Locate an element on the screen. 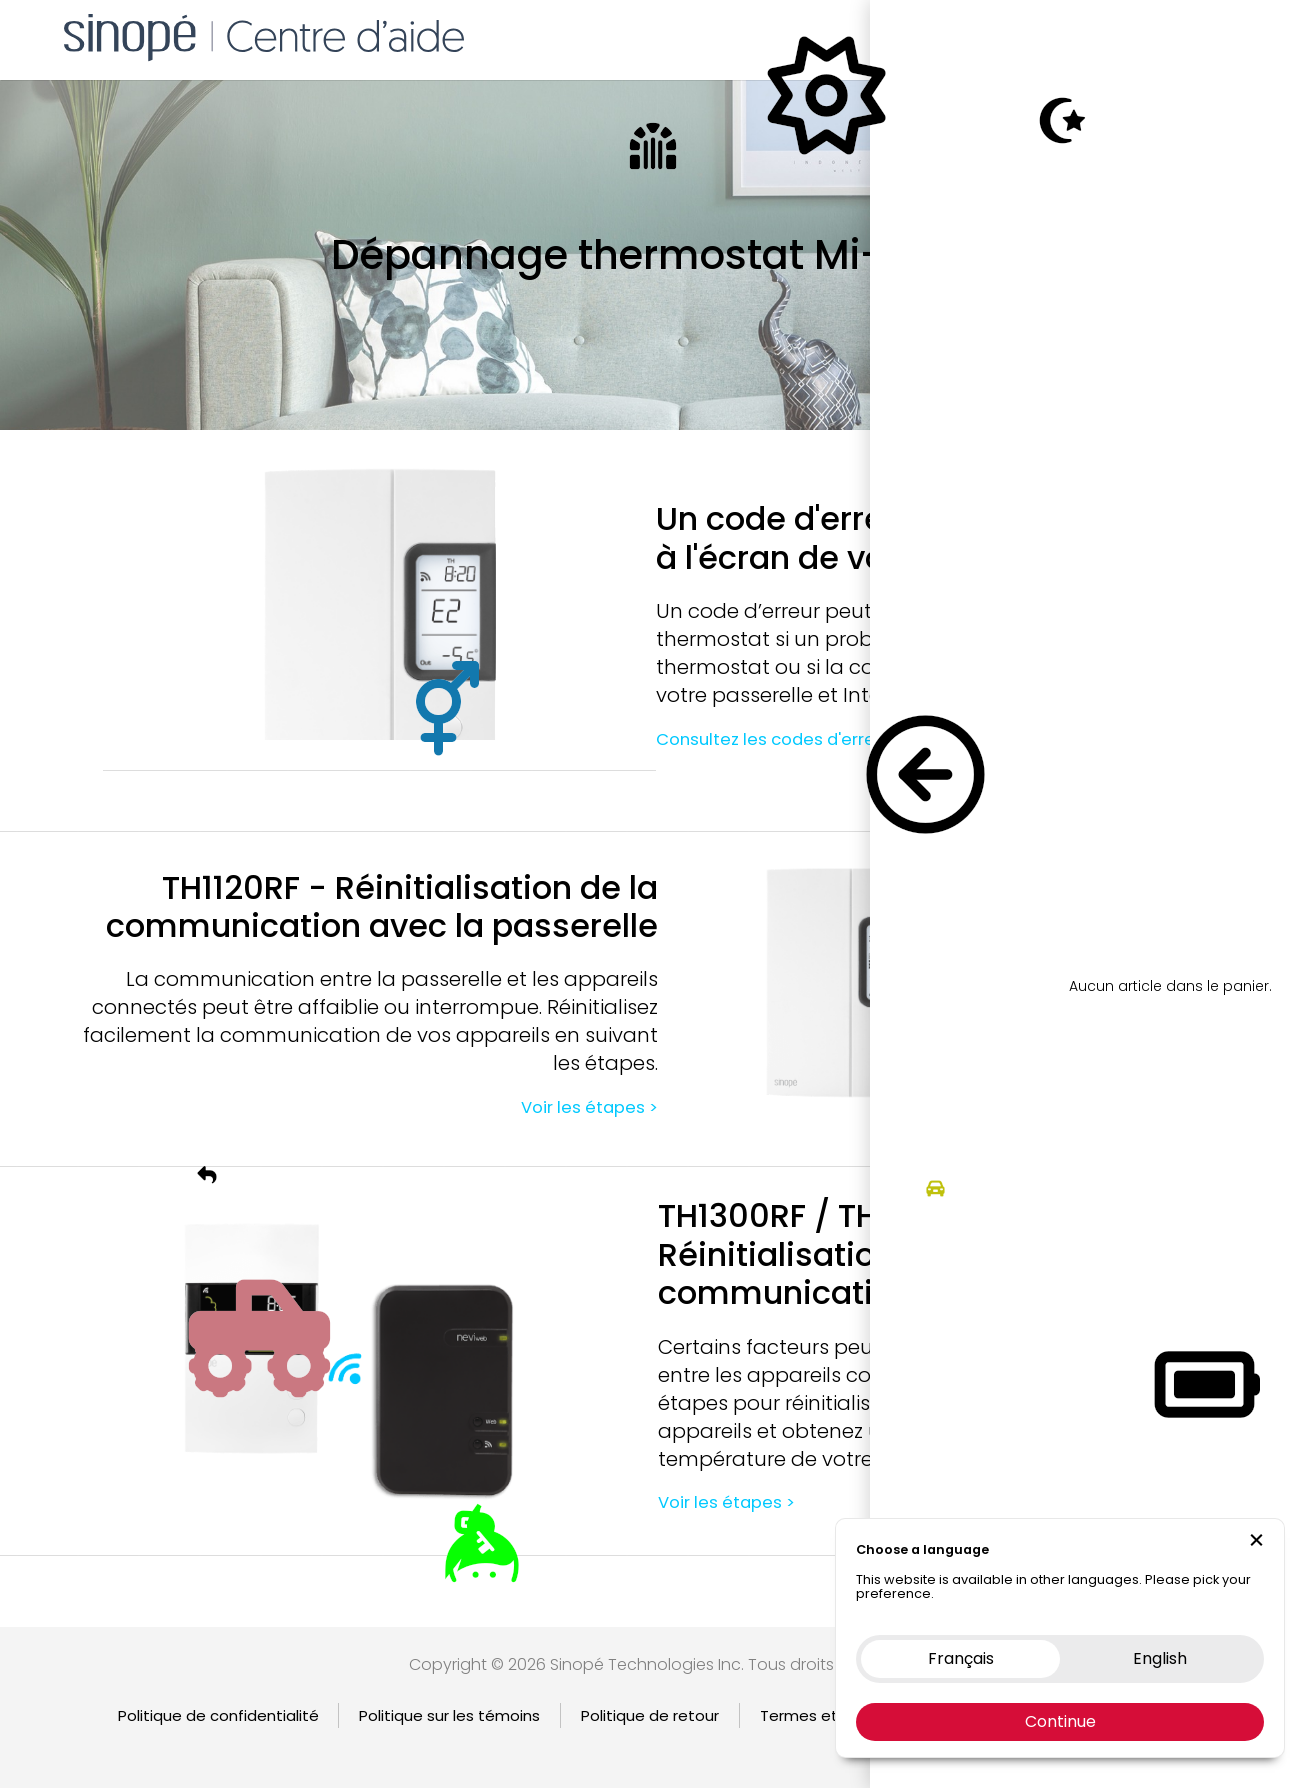 This screenshot has height=1788, width=1315. reply to an email or message is located at coordinates (207, 1175).